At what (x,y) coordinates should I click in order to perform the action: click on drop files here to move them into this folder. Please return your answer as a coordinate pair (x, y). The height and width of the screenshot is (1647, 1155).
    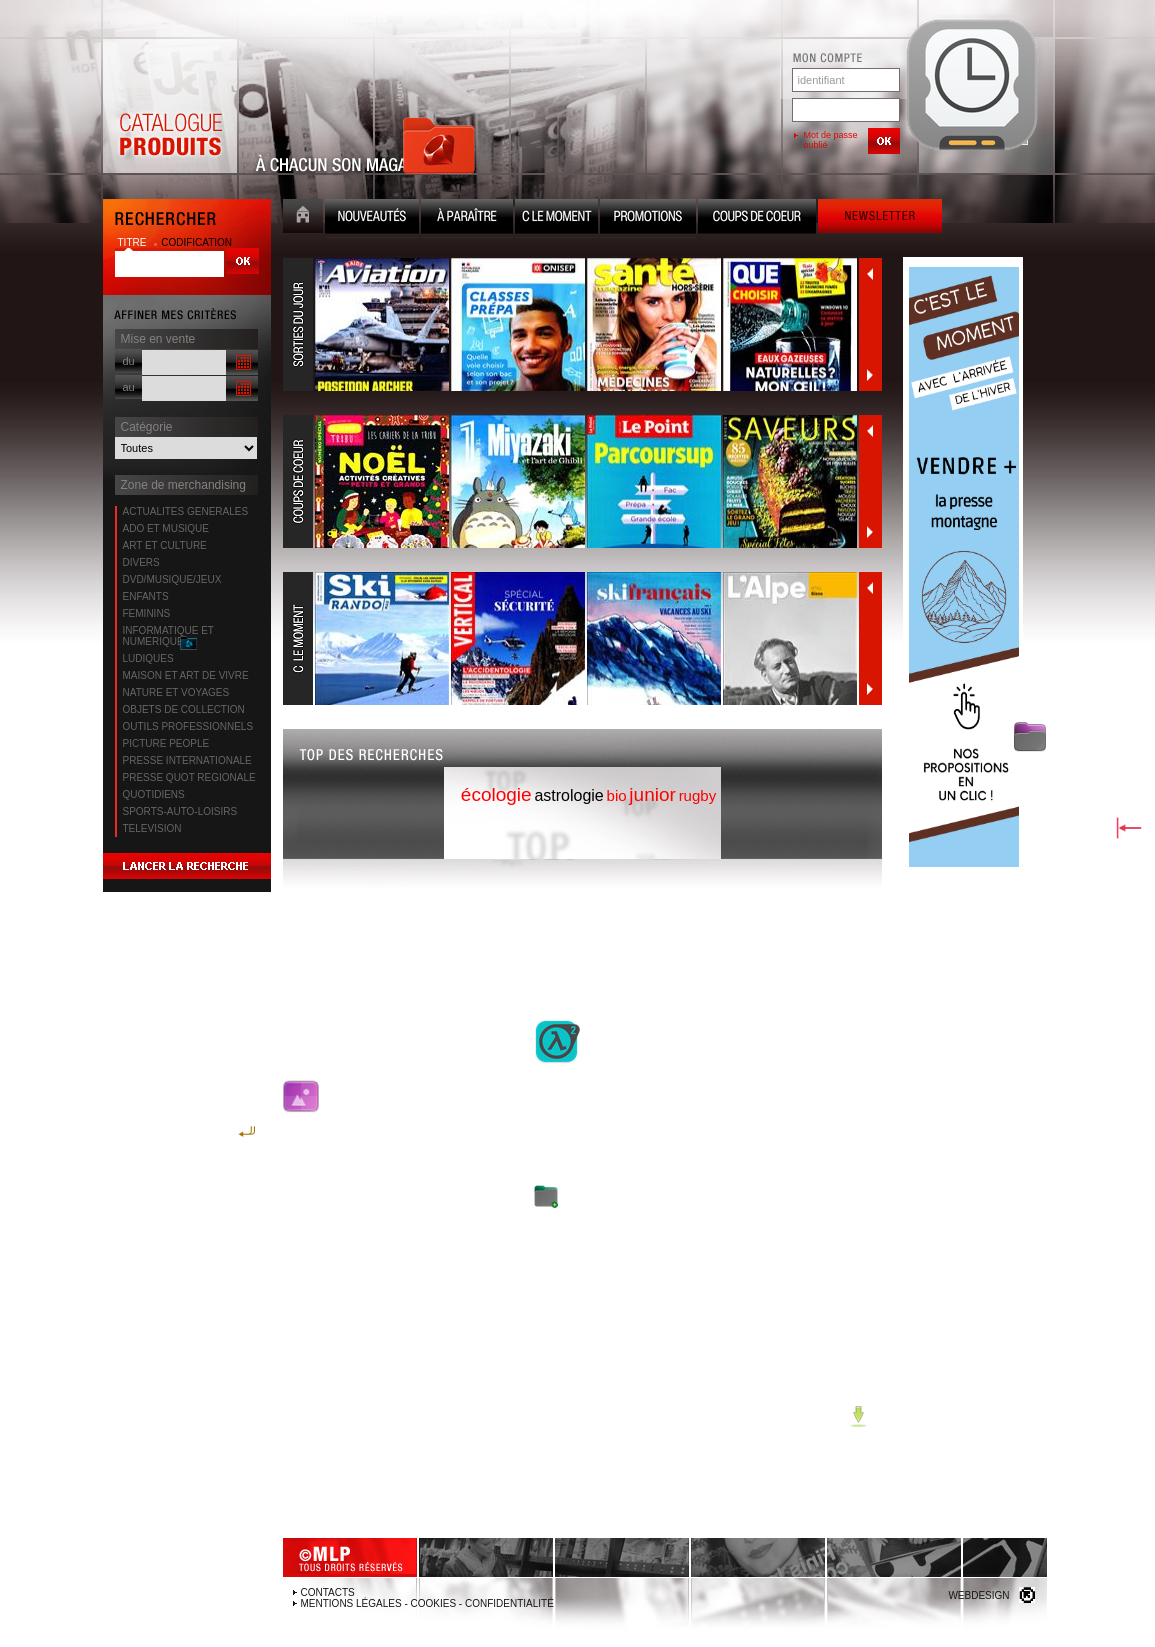
    Looking at the image, I should click on (1030, 736).